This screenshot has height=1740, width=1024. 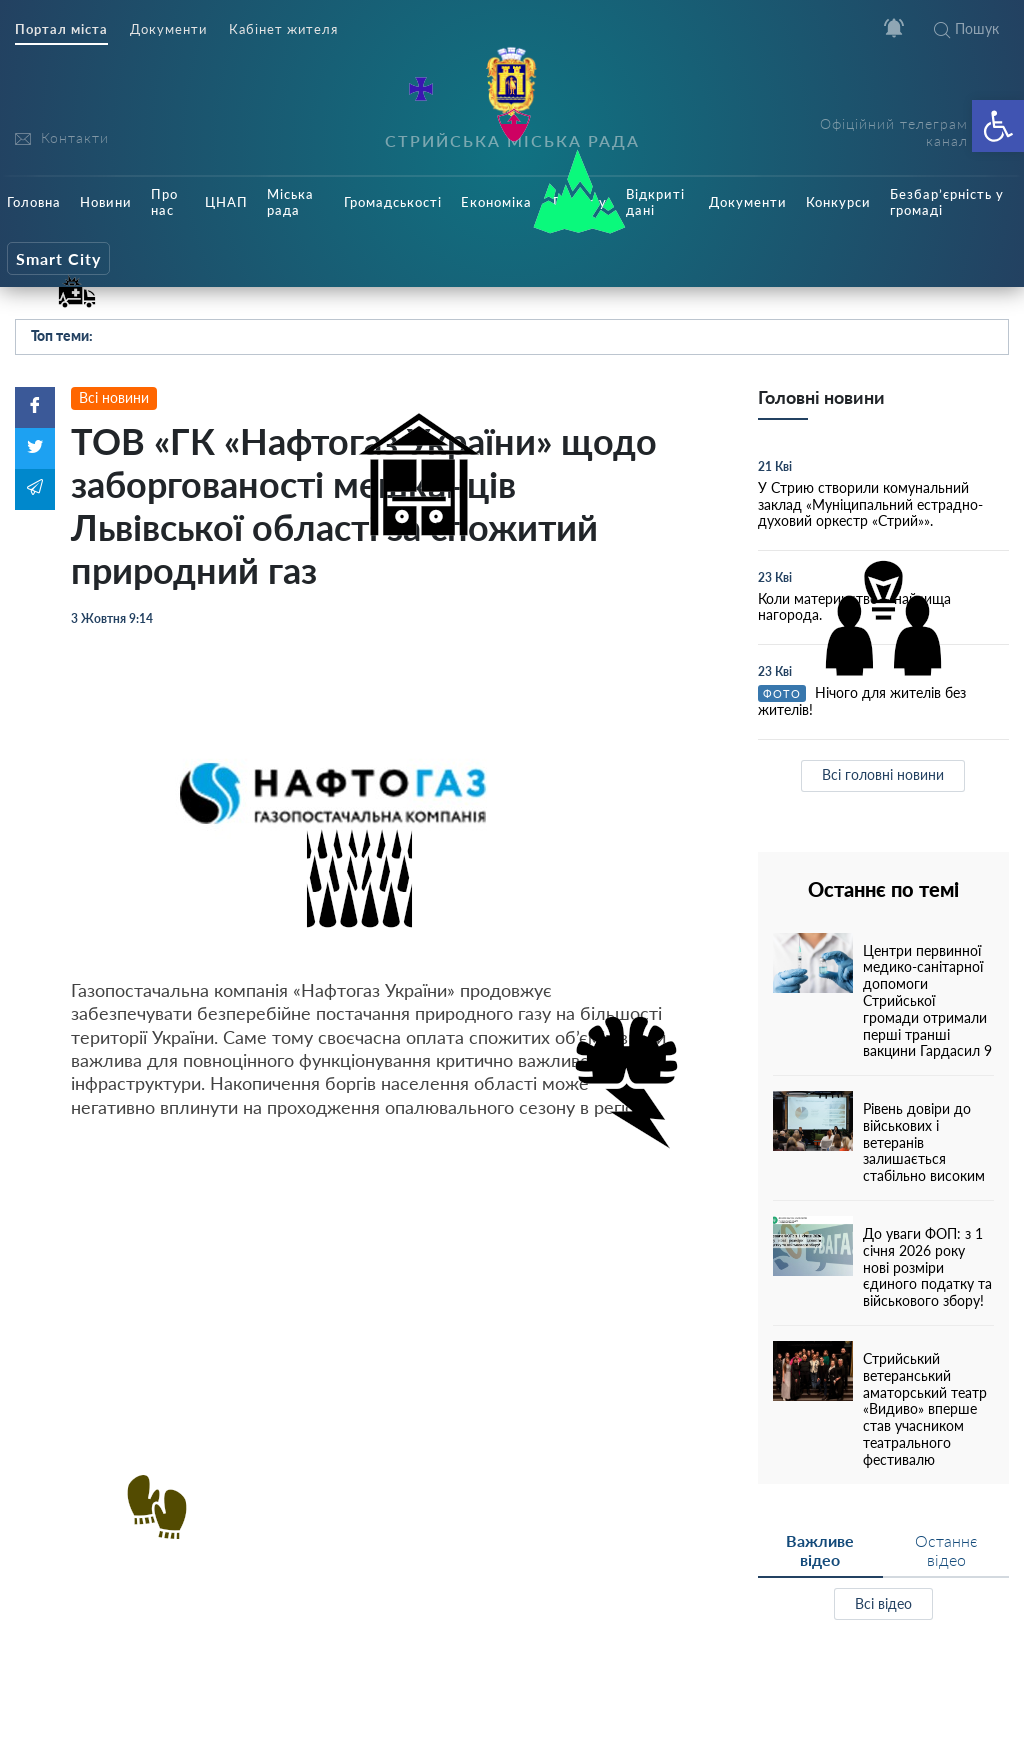 What do you see at coordinates (514, 125) in the screenshot?
I see `upgrade your armor or defensive stats` at bounding box center [514, 125].